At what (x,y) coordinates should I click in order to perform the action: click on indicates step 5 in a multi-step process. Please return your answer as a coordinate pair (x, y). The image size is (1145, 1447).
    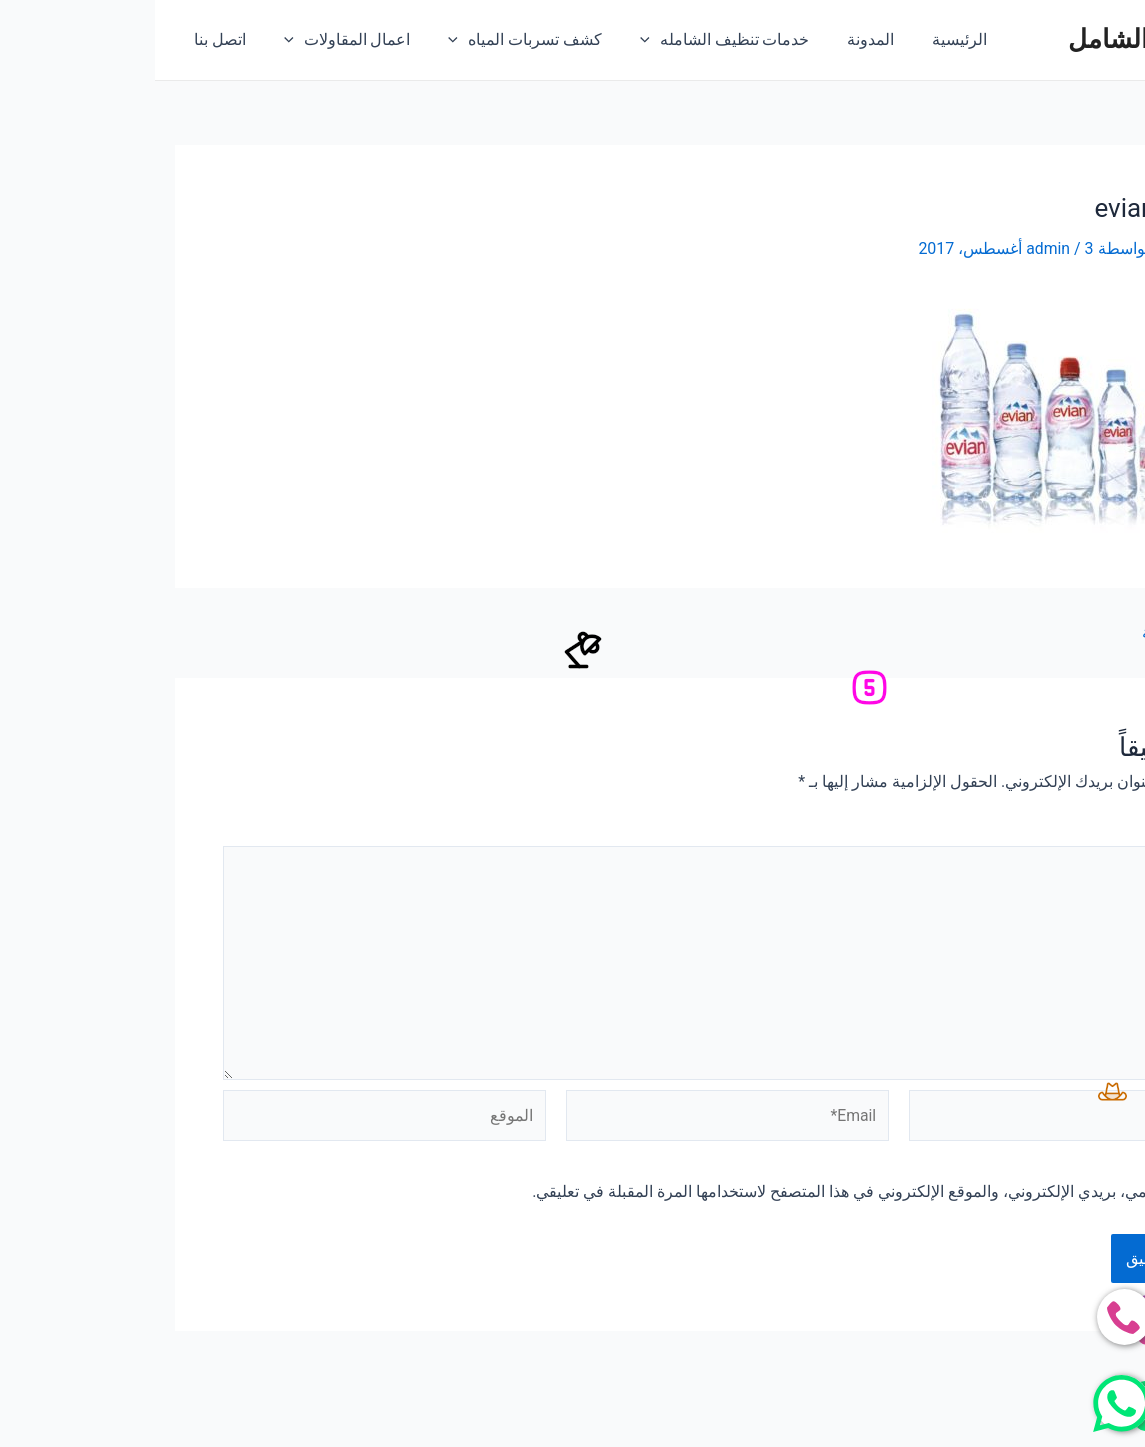
    Looking at the image, I should click on (869, 687).